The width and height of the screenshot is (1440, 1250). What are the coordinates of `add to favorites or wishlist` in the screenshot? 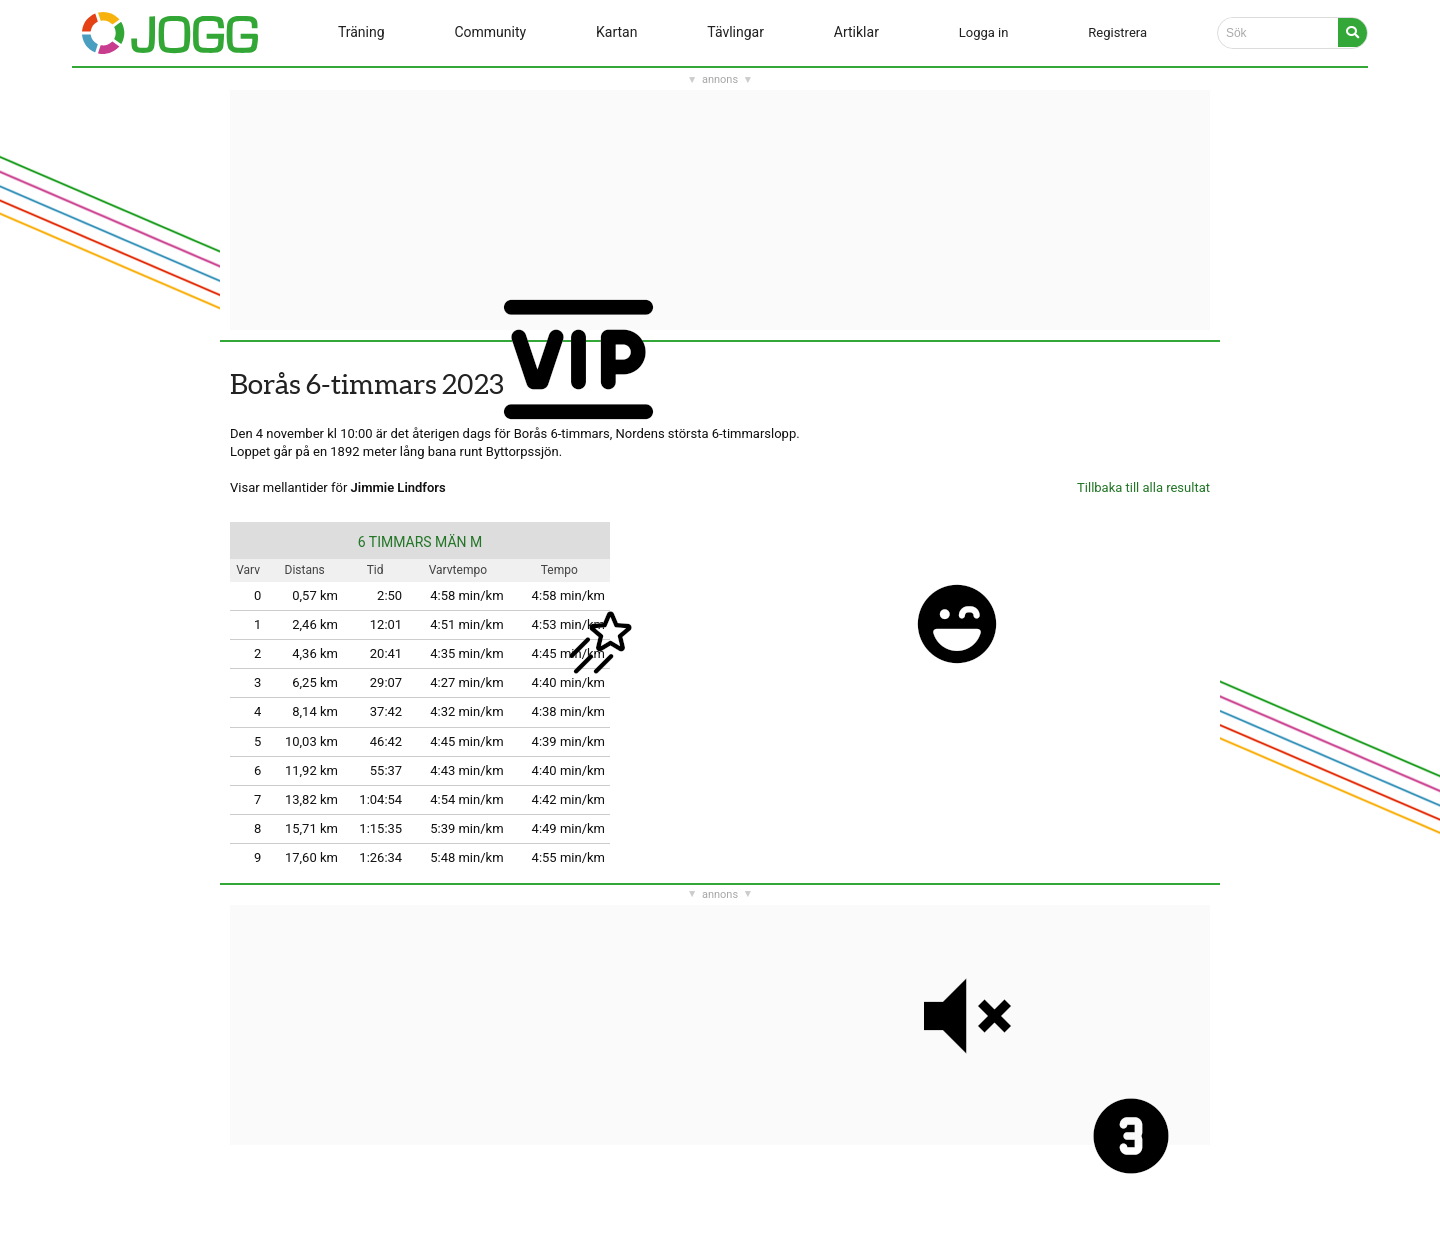 It's located at (600, 642).